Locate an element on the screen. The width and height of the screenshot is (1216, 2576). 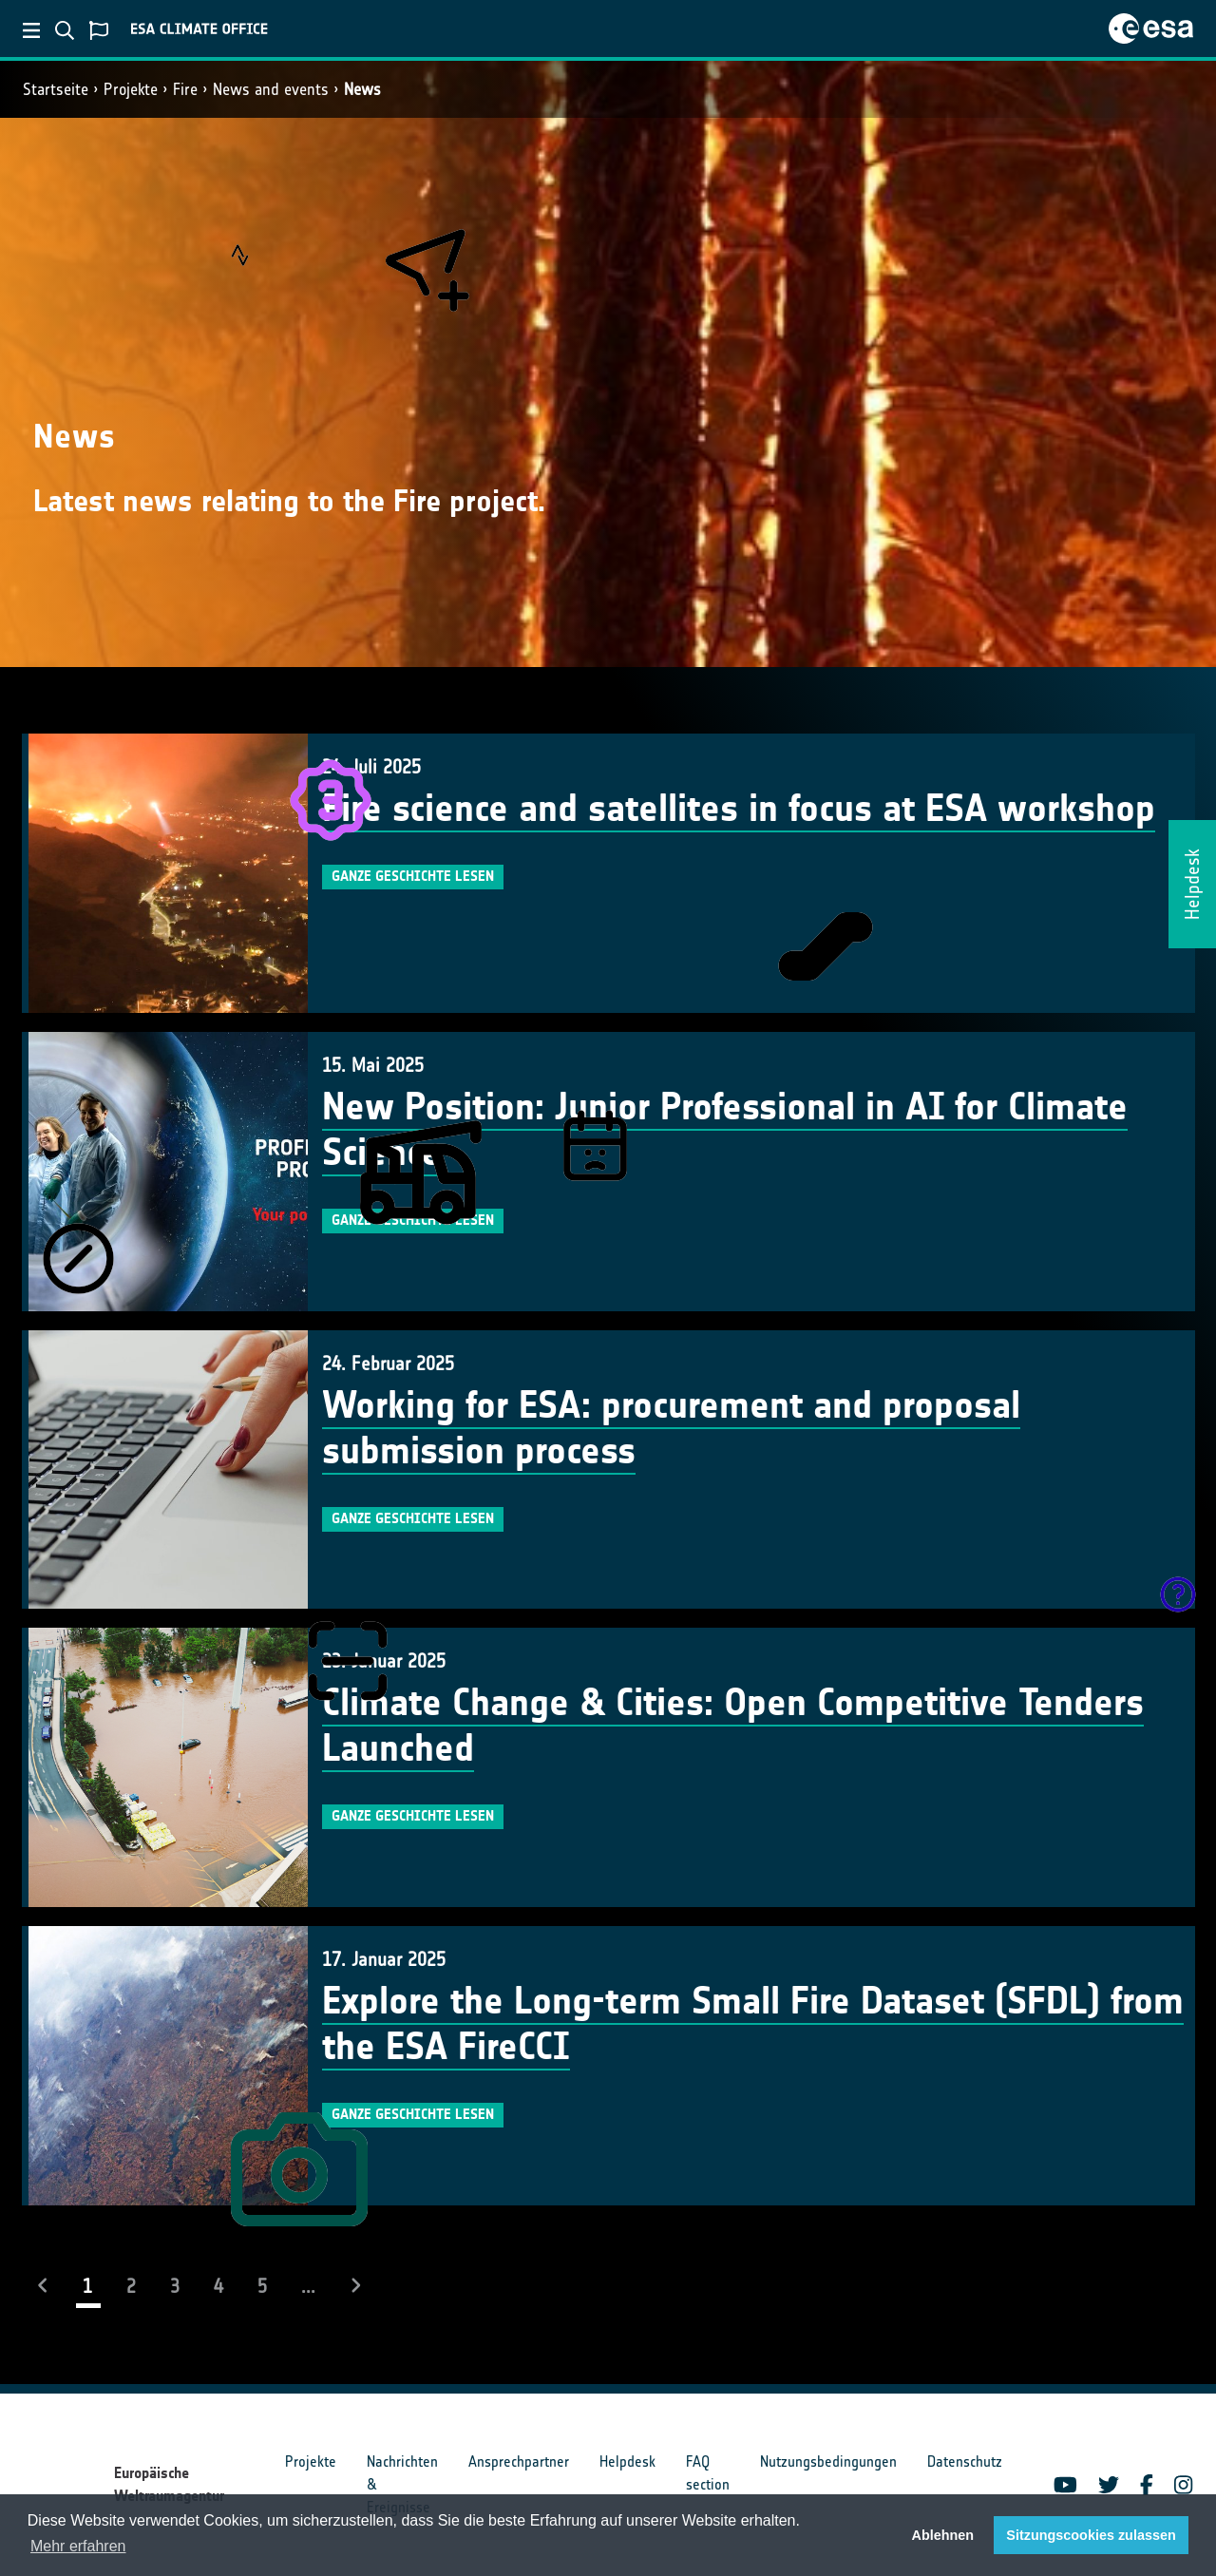
add a new location pin is located at coordinates (426, 268).